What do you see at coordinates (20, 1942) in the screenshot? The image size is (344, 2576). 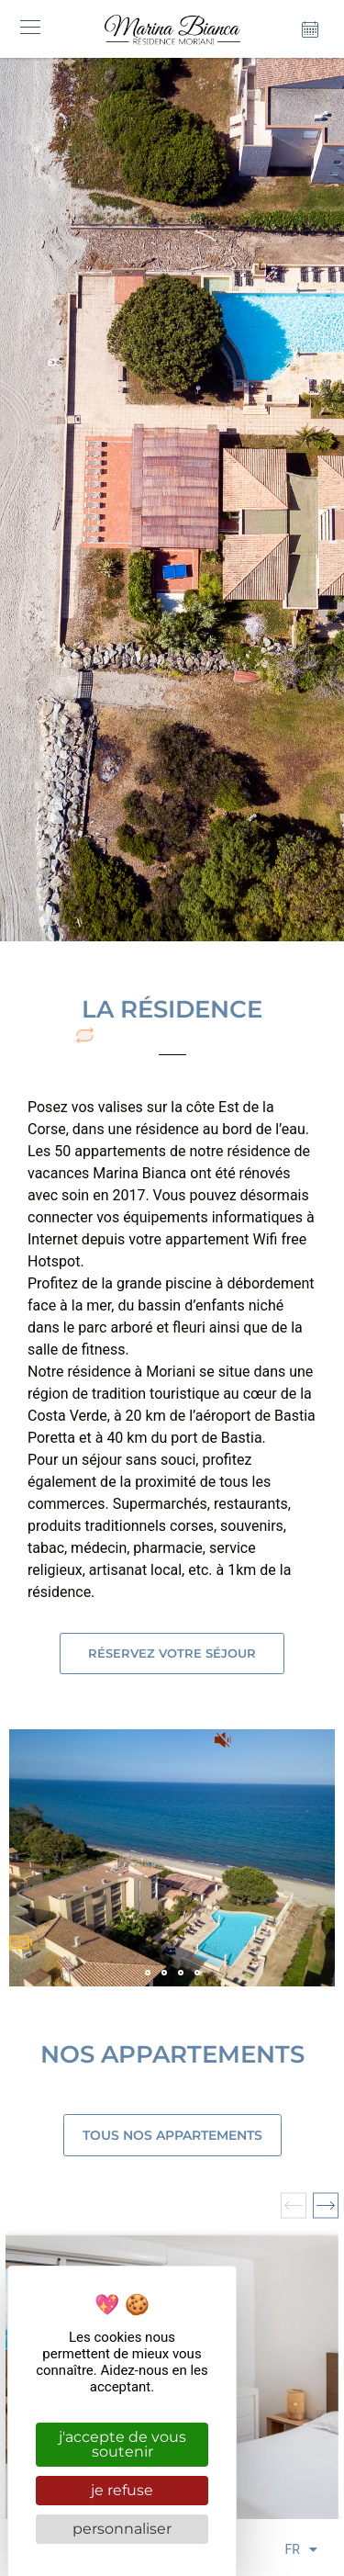 I see `indicates low battery warning` at bounding box center [20, 1942].